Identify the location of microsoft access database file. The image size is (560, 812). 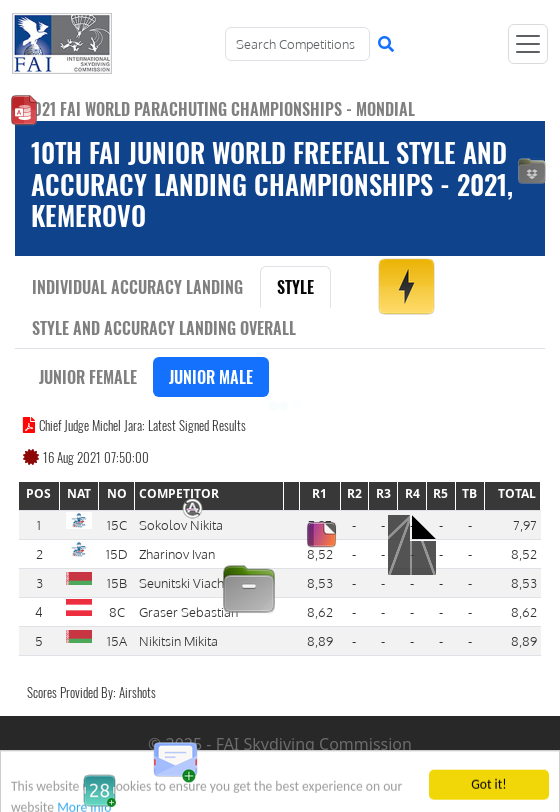
(24, 110).